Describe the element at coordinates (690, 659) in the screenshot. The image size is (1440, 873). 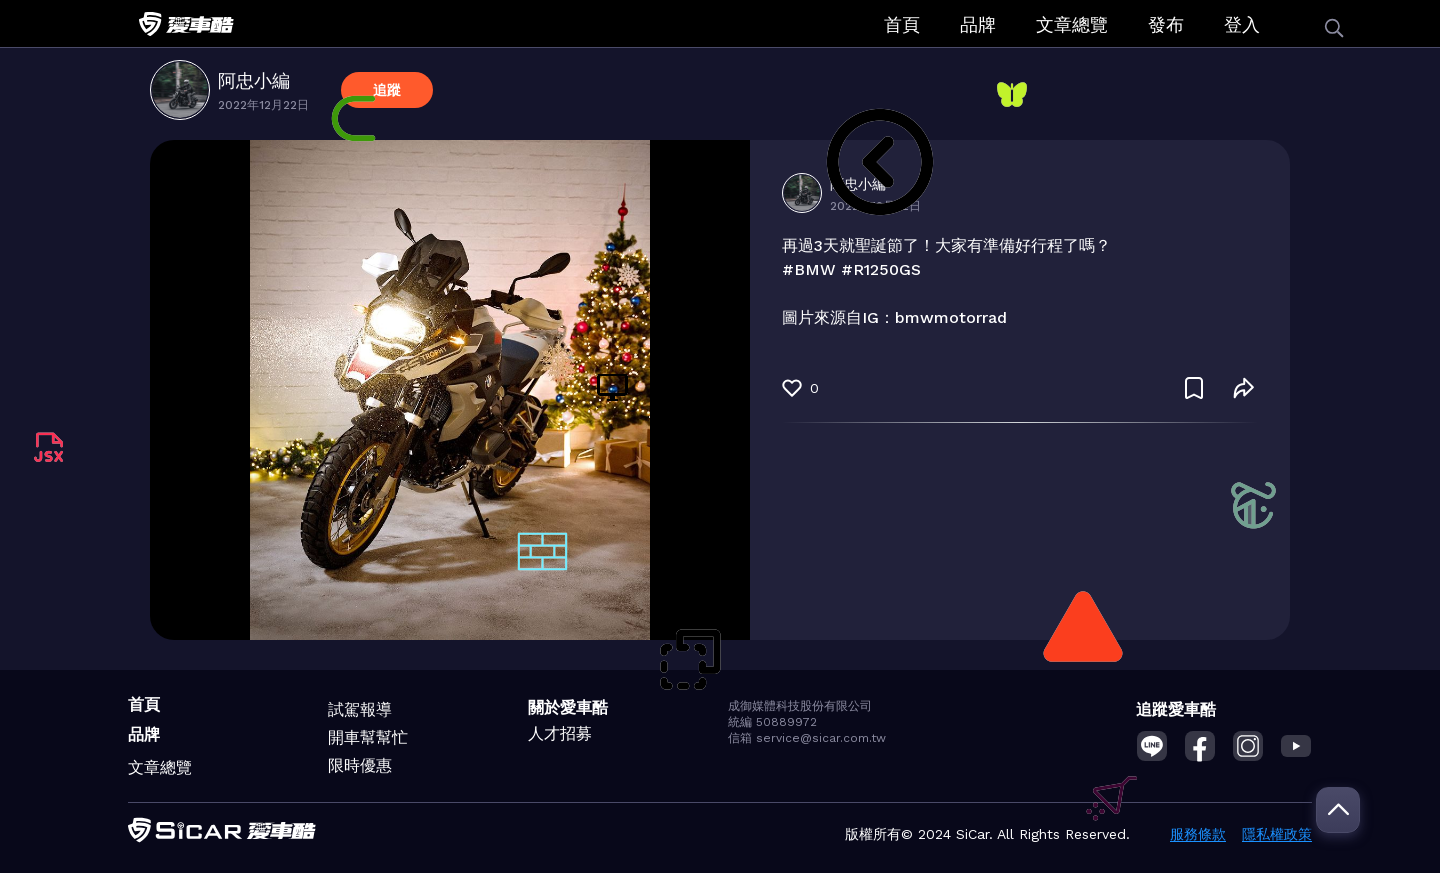
I see `bring selection to front layer` at that location.